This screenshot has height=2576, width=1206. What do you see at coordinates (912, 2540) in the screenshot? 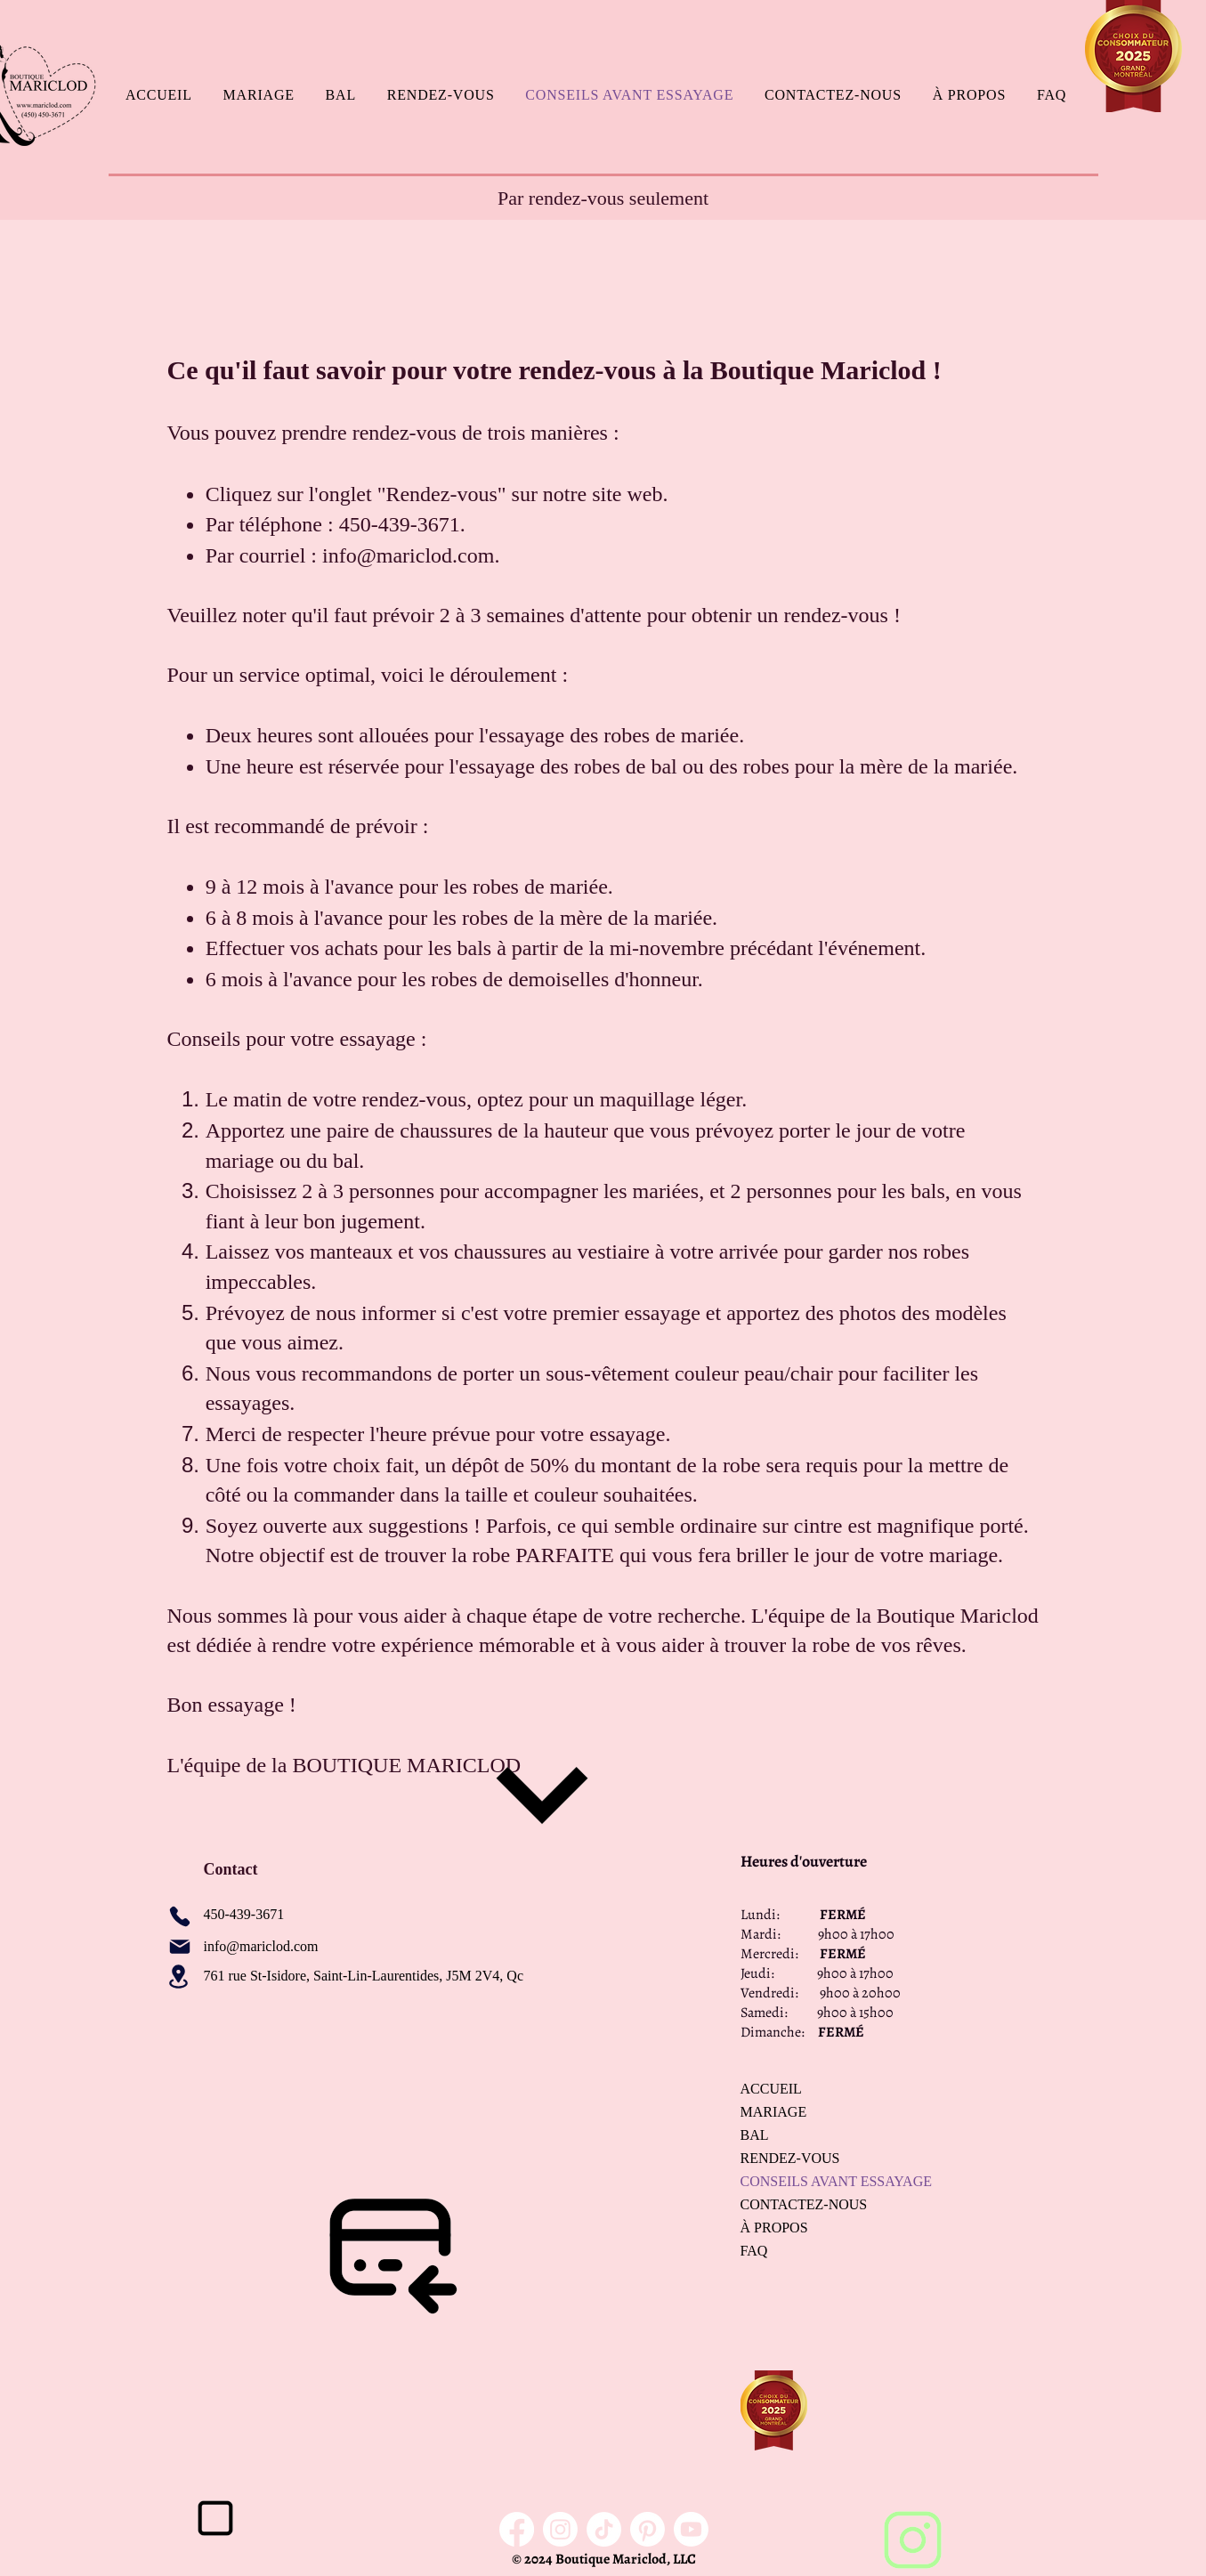
I see `open Instagram app` at bounding box center [912, 2540].